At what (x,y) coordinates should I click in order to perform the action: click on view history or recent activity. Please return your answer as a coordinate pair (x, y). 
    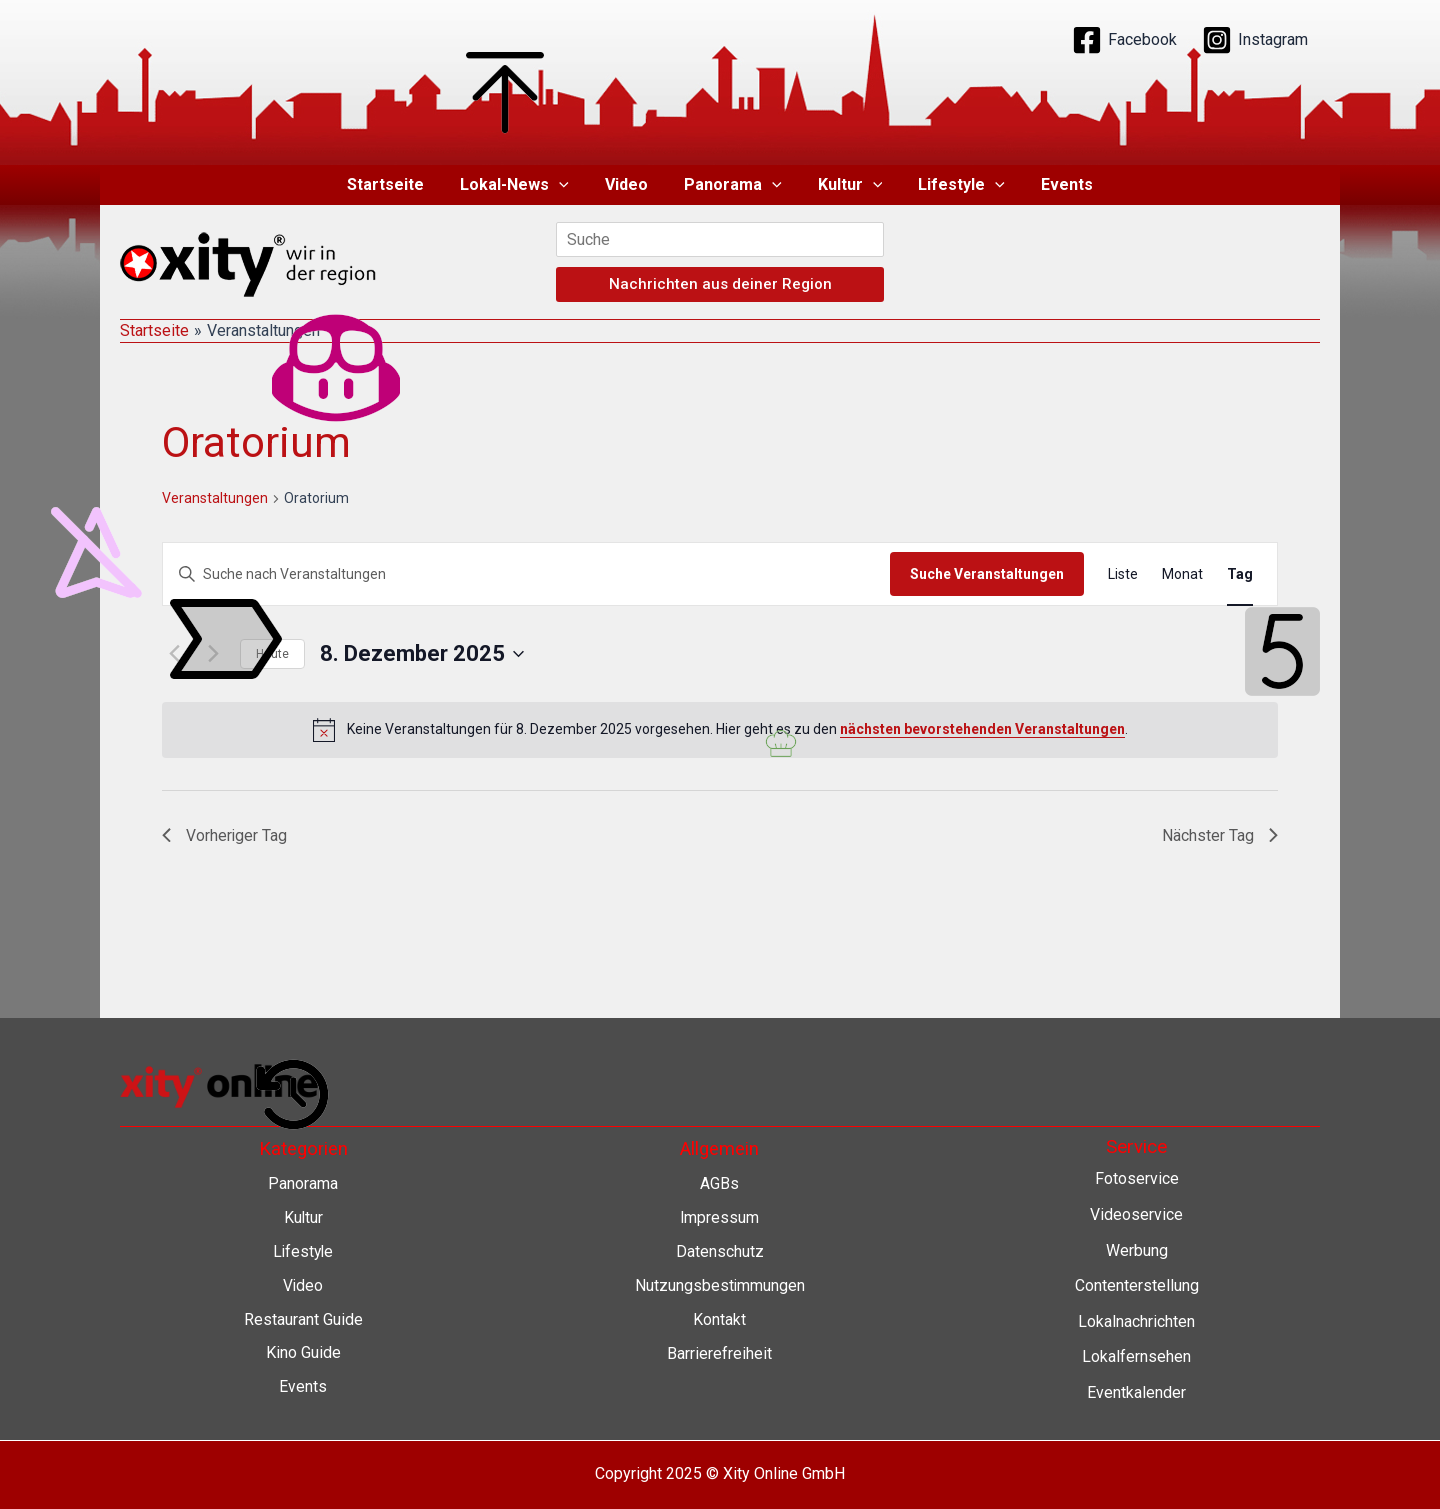
    Looking at the image, I should click on (293, 1094).